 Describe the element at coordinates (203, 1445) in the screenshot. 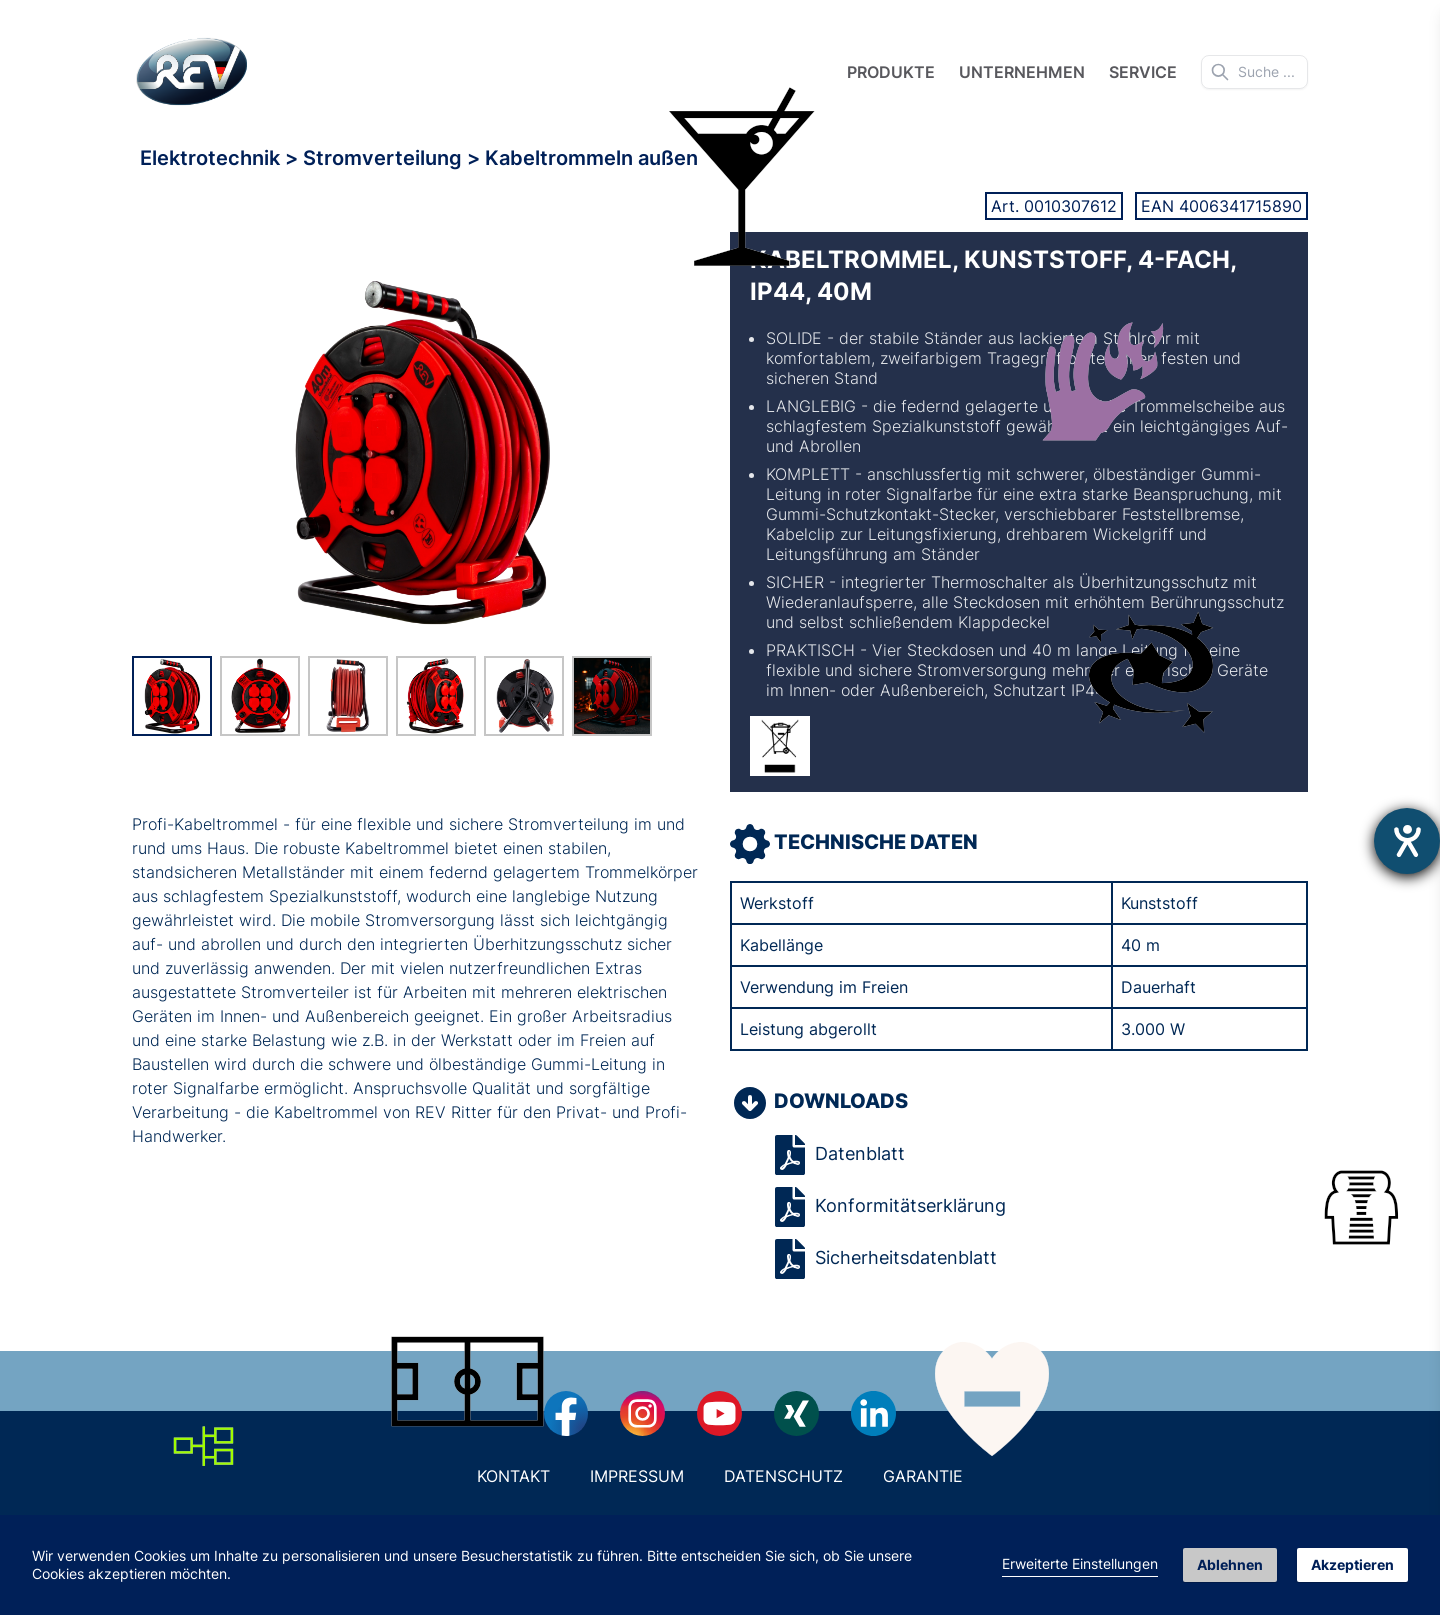

I see `expand or collapse a hierarchical tree view` at that location.